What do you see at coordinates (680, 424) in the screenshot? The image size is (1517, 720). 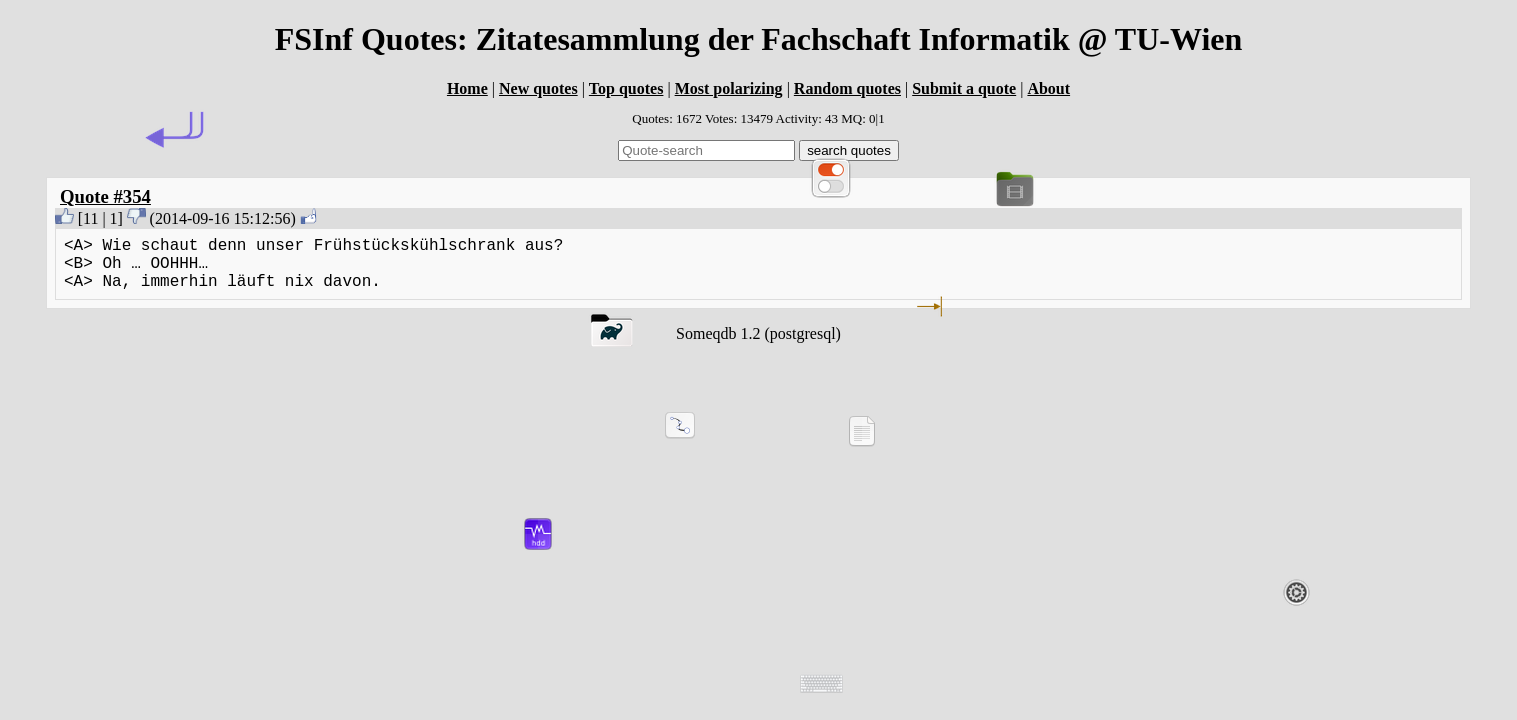 I see `open a karbon vector graphics file` at bounding box center [680, 424].